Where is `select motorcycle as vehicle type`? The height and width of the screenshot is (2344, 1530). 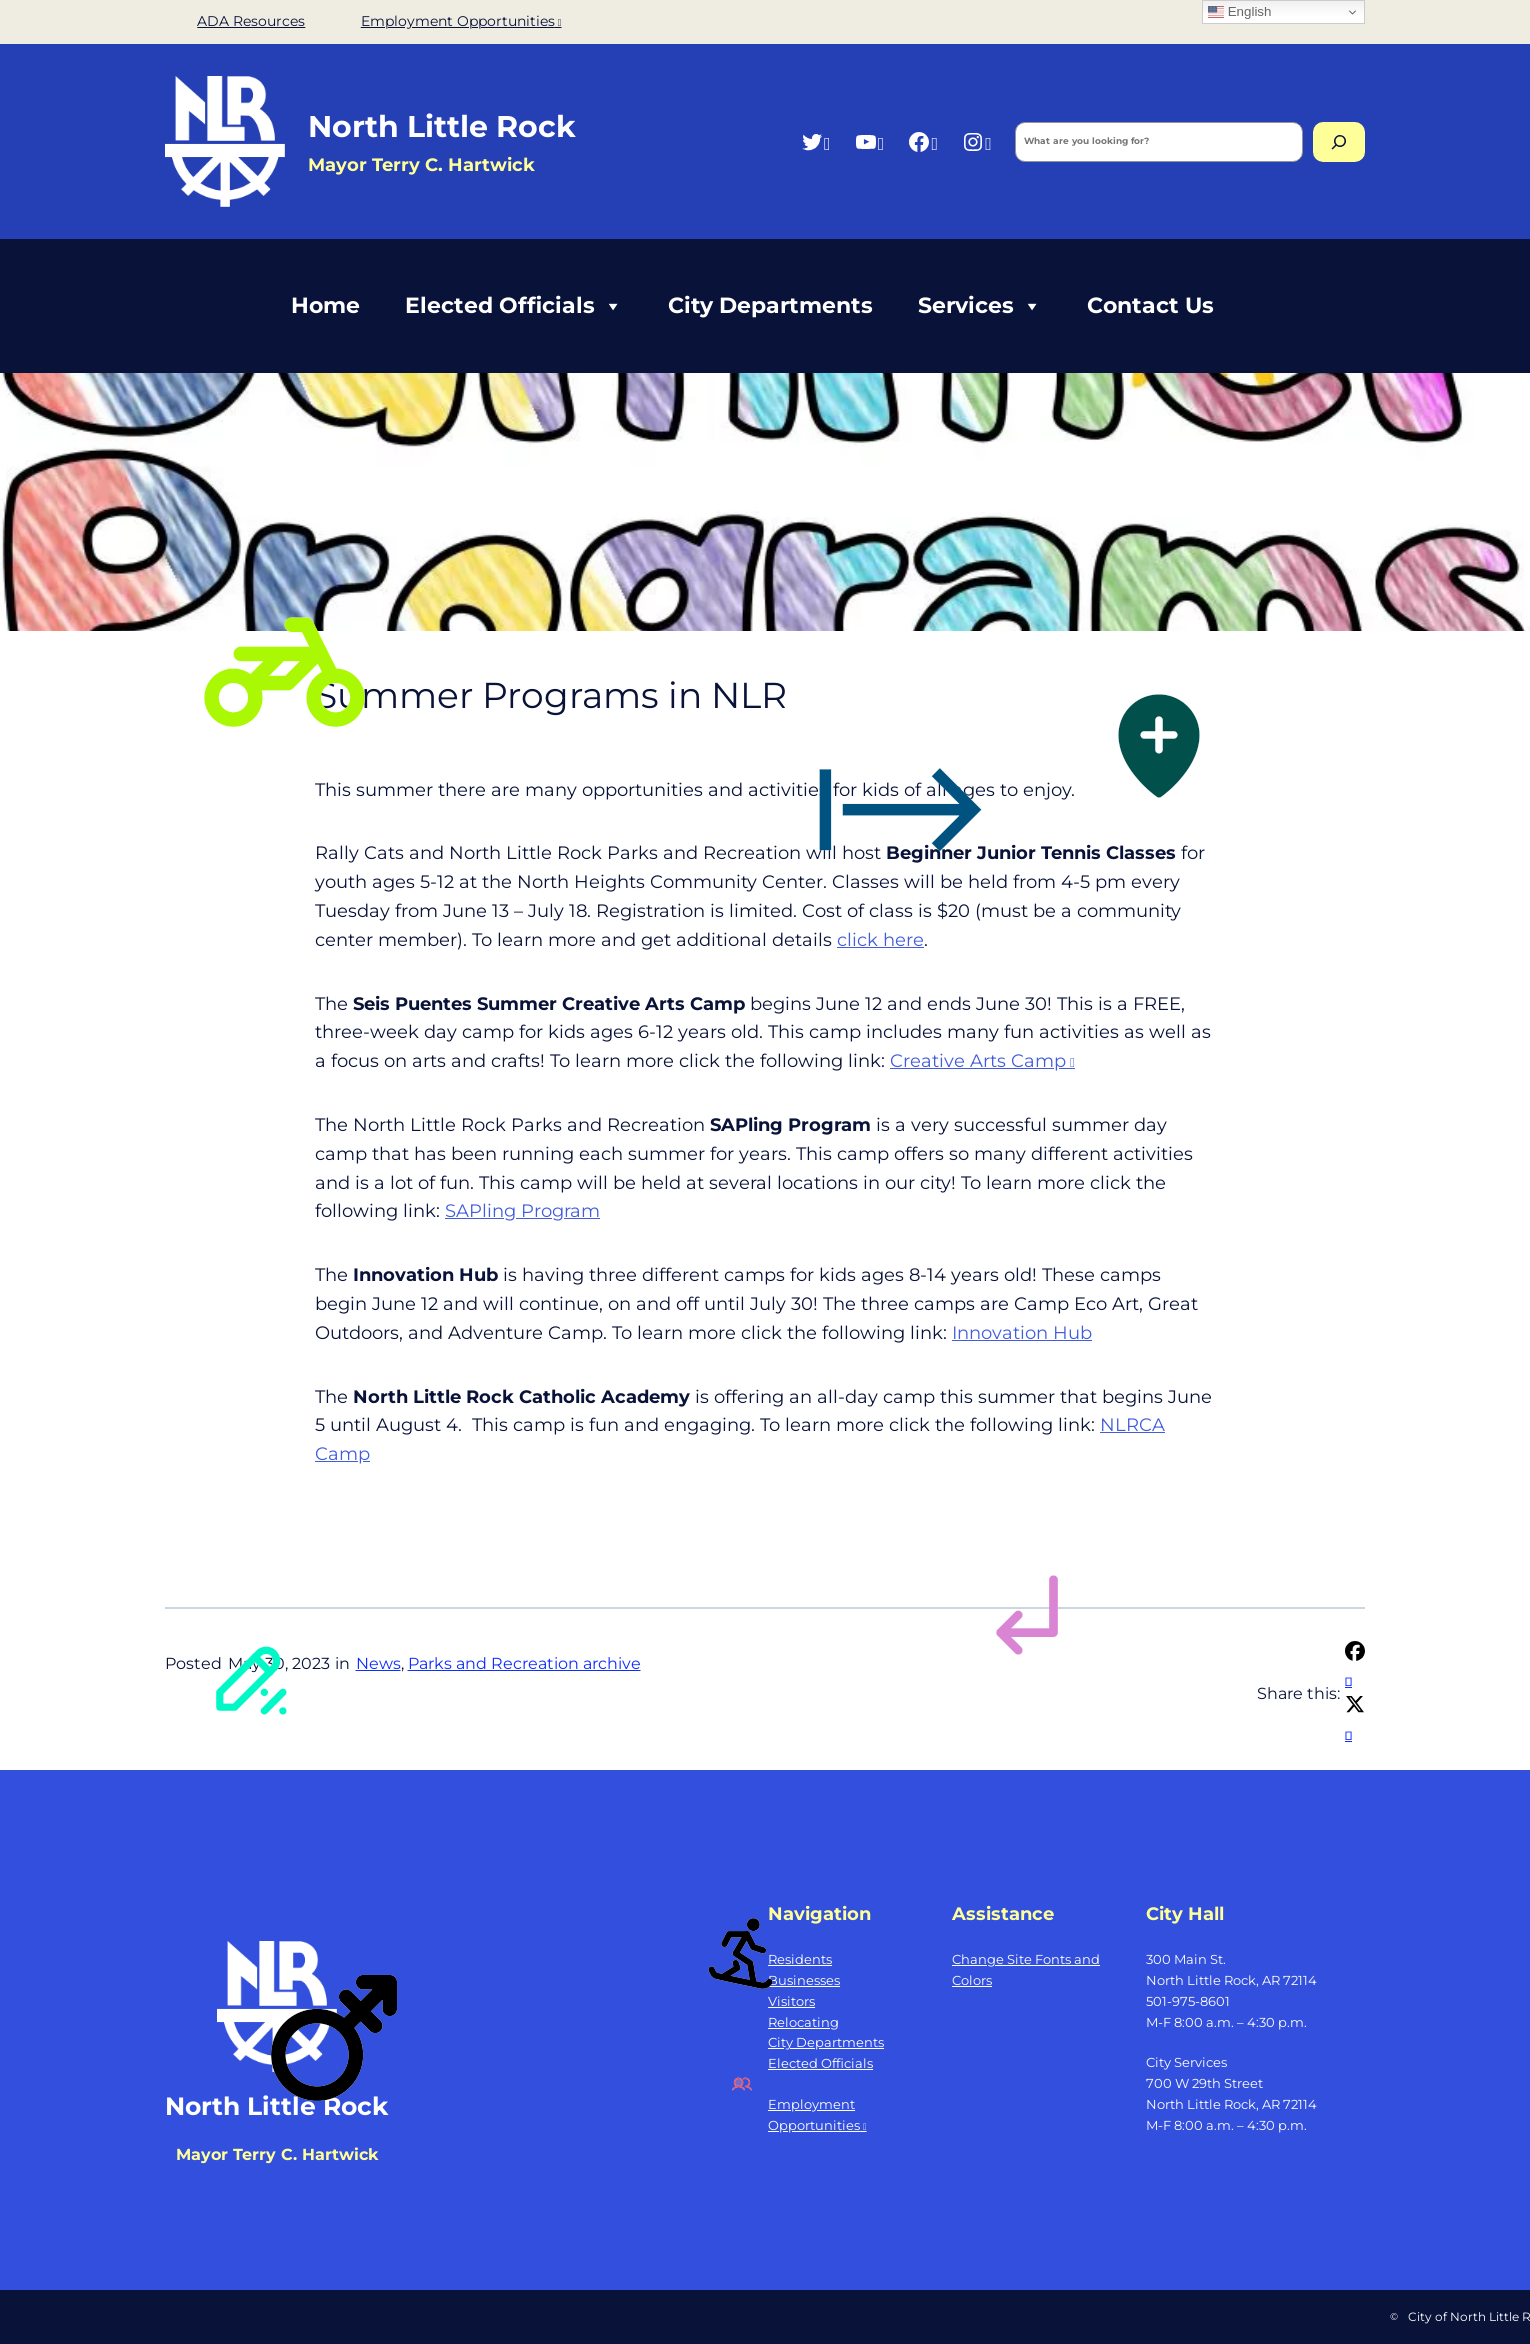 select motorcycle as vehicle type is located at coordinates (284, 668).